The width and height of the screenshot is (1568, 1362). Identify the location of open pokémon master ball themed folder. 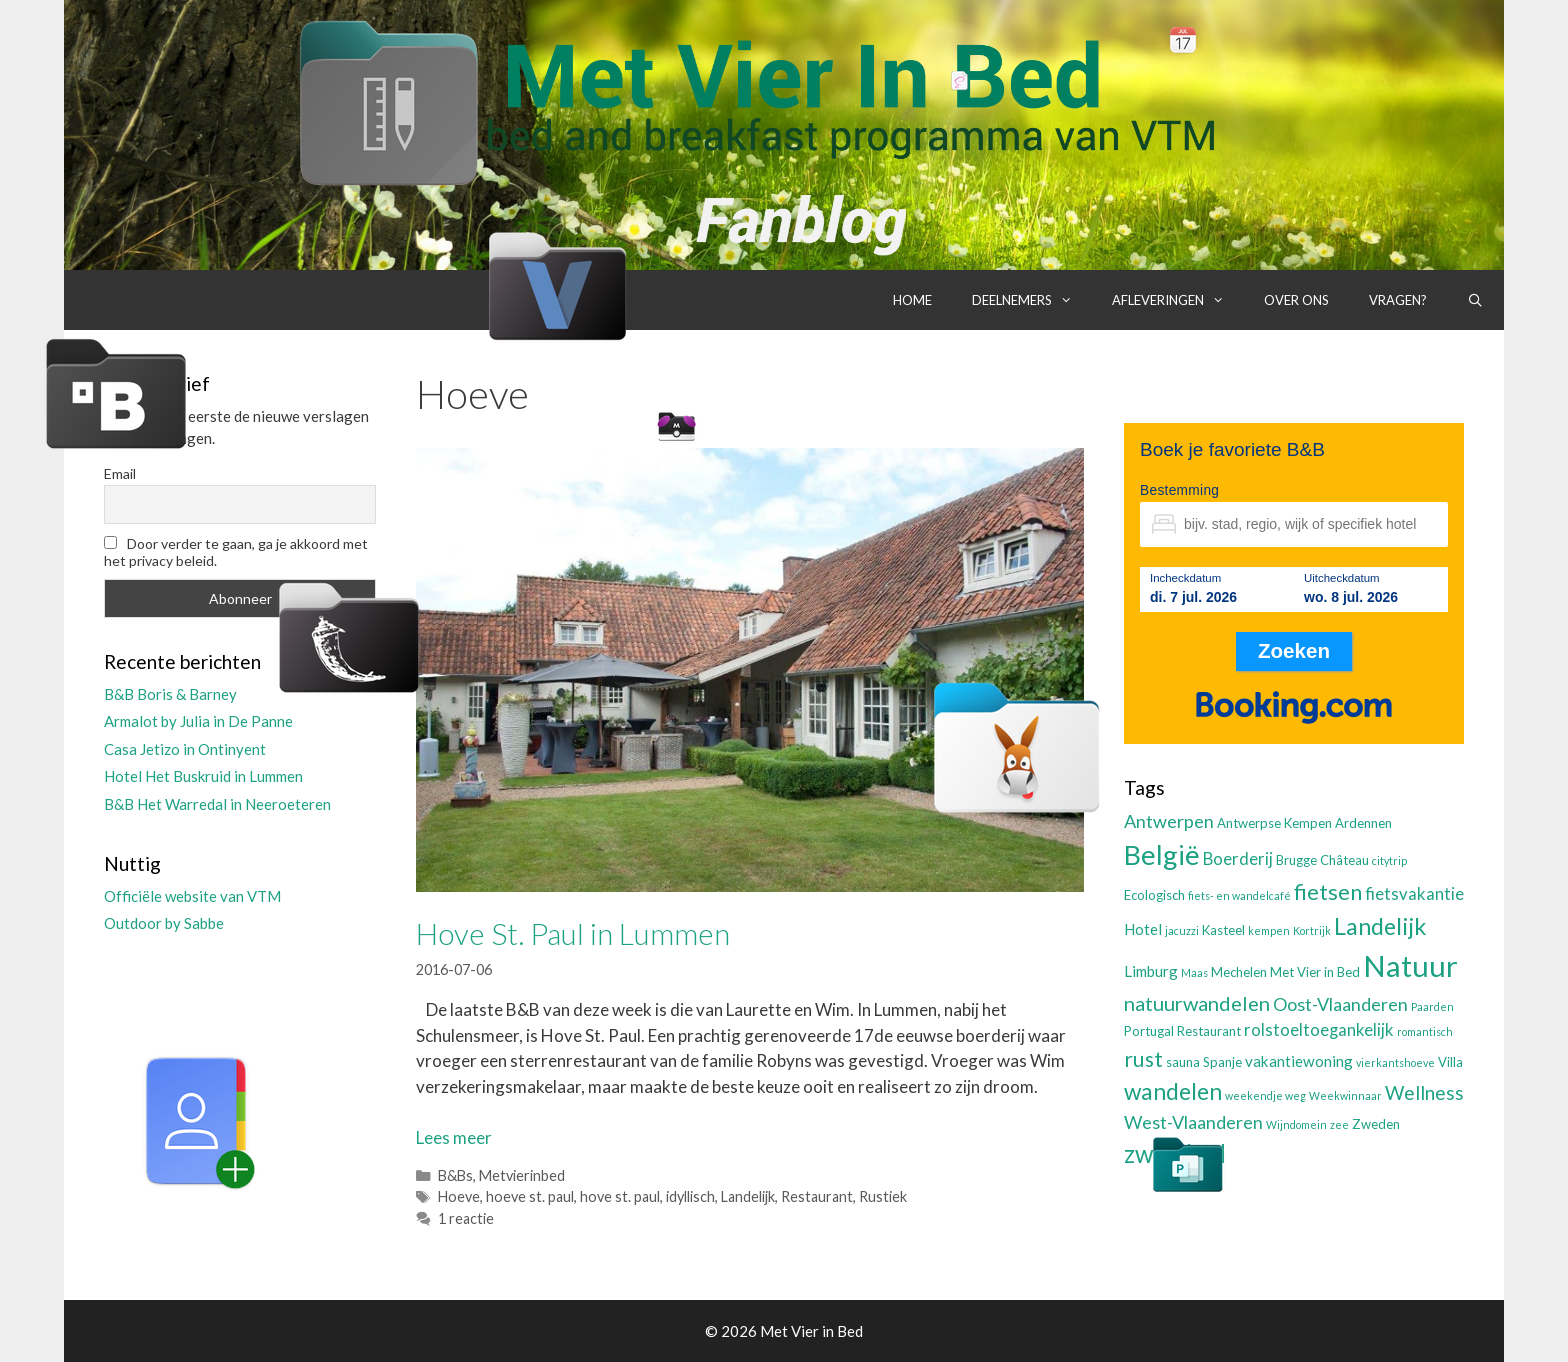
(676, 427).